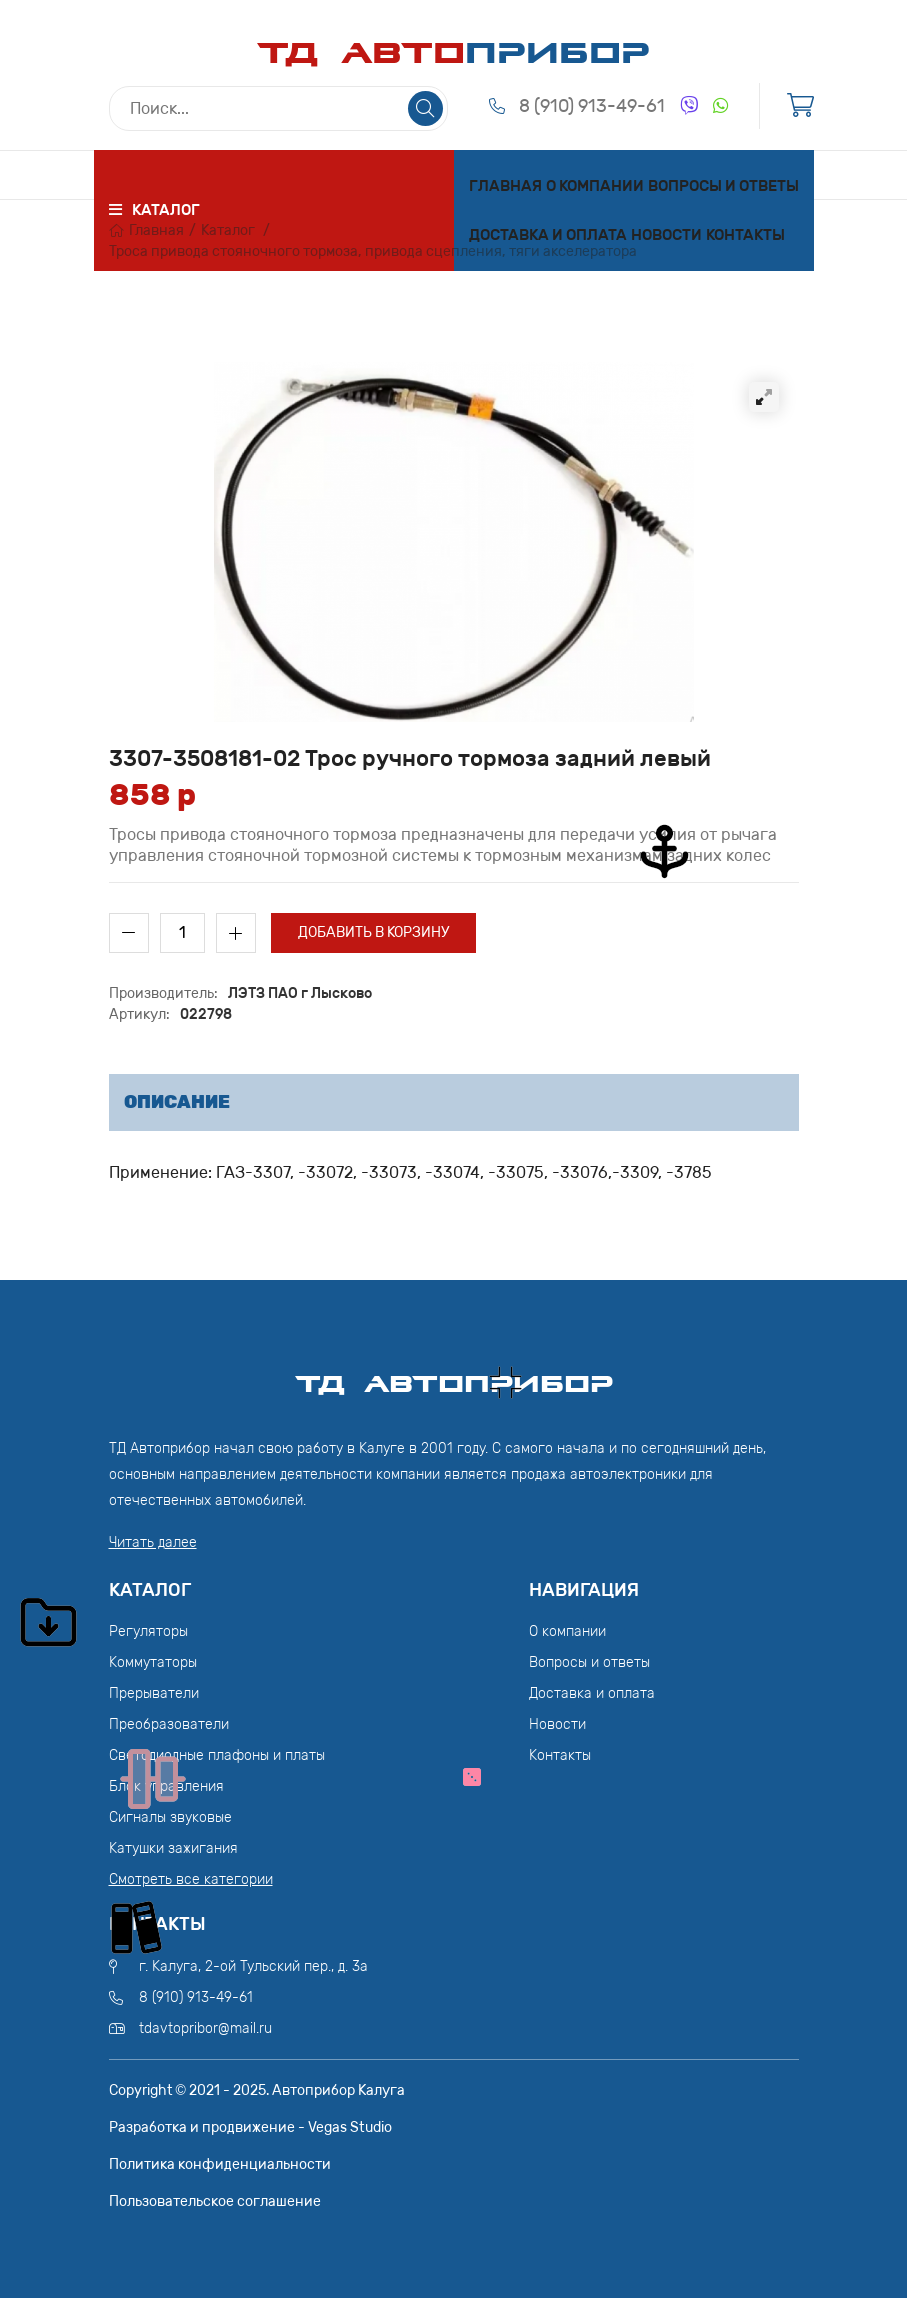  What do you see at coordinates (153, 1779) in the screenshot?
I see `align objects to vertical center` at bounding box center [153, 1779].